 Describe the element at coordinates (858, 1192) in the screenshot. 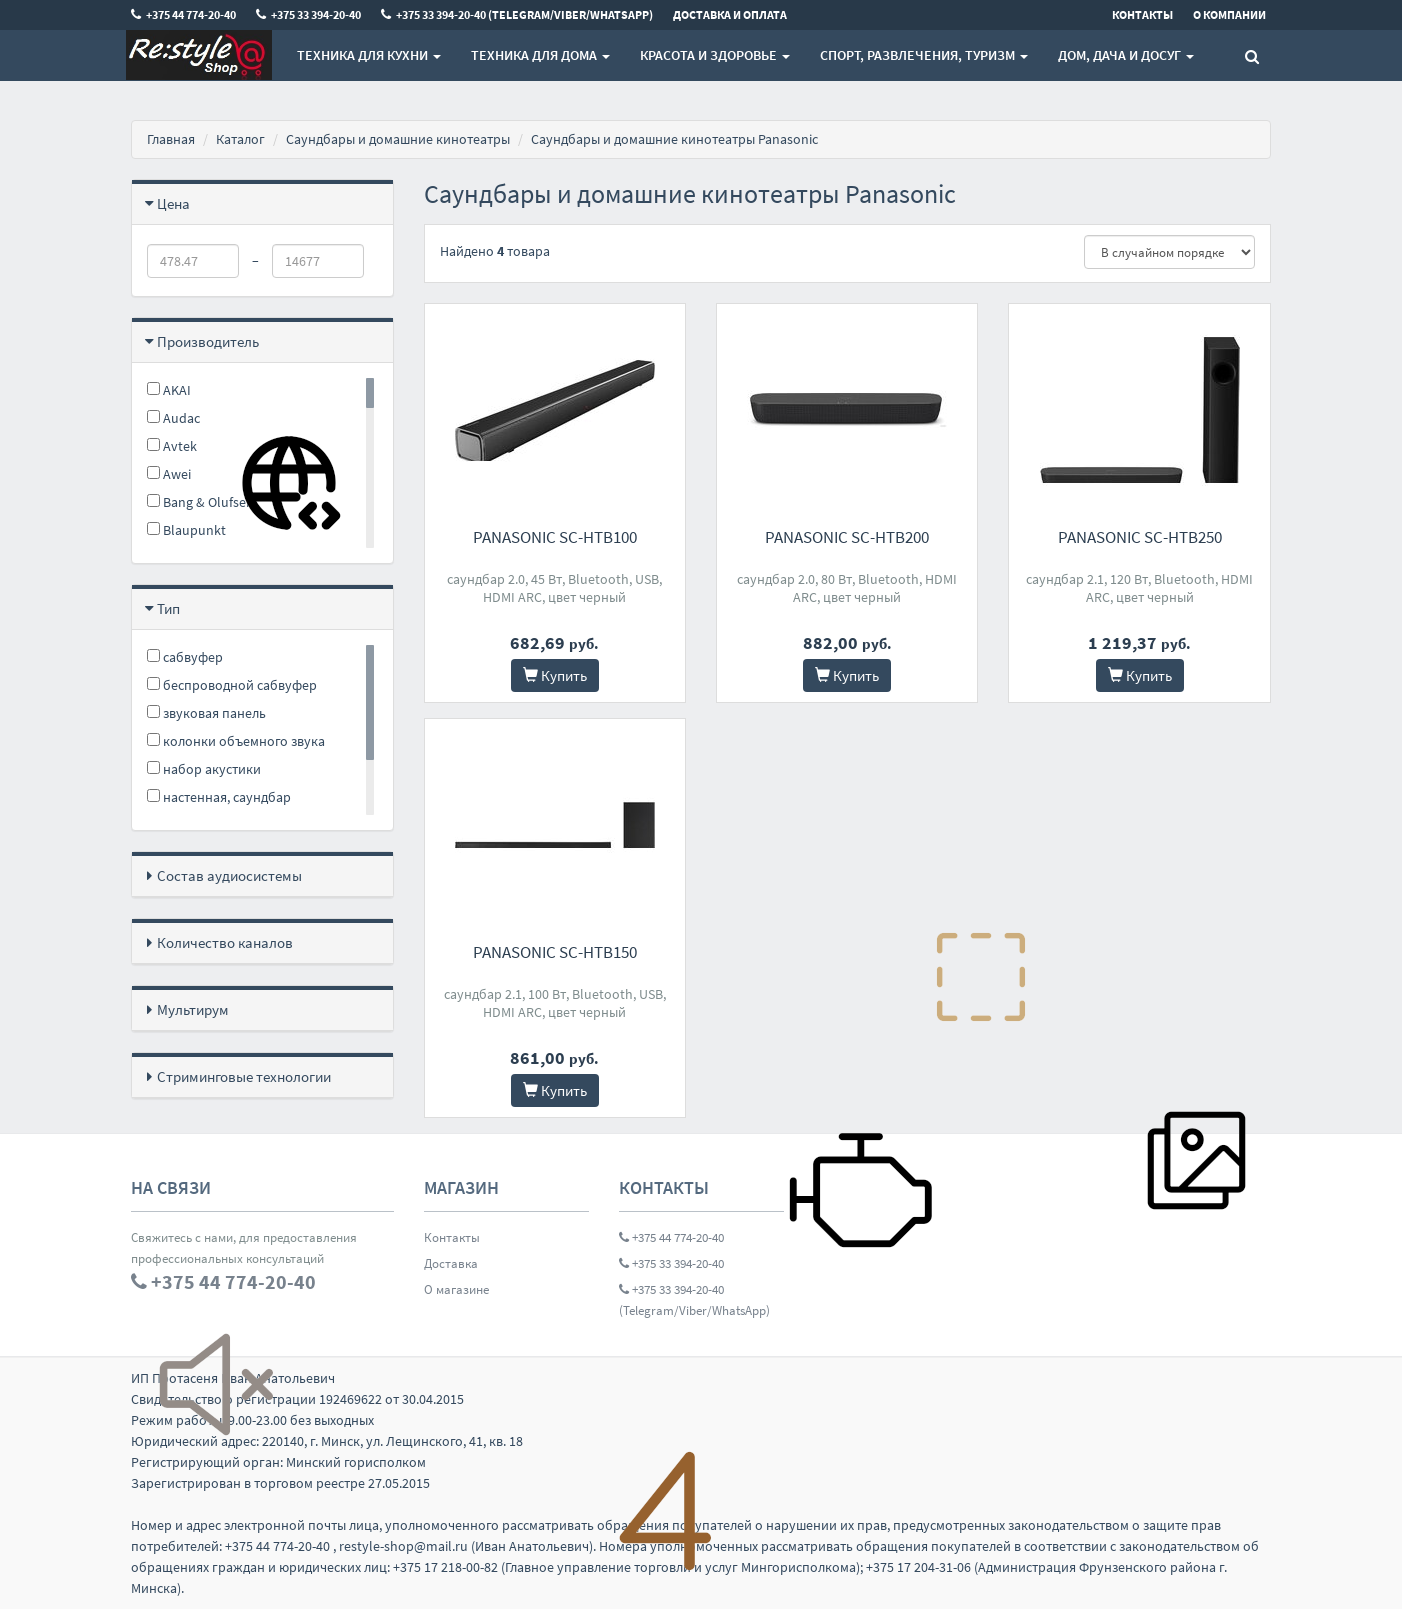

I see `view engine or vehicle diagnostics` at that location.